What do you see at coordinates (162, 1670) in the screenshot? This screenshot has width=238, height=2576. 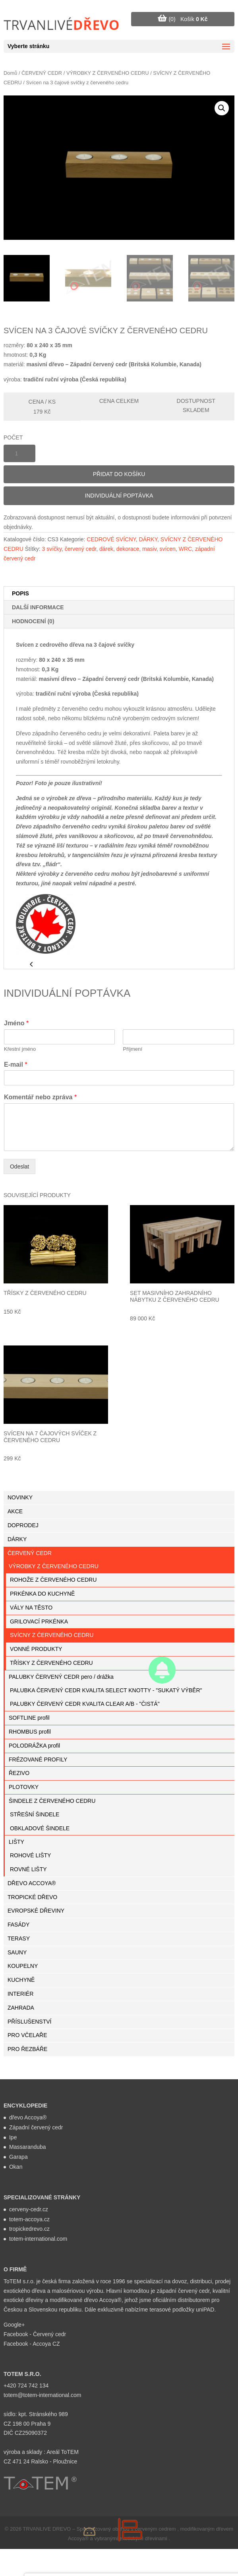 I see `view notifications` at bounding box center [162, 1670].